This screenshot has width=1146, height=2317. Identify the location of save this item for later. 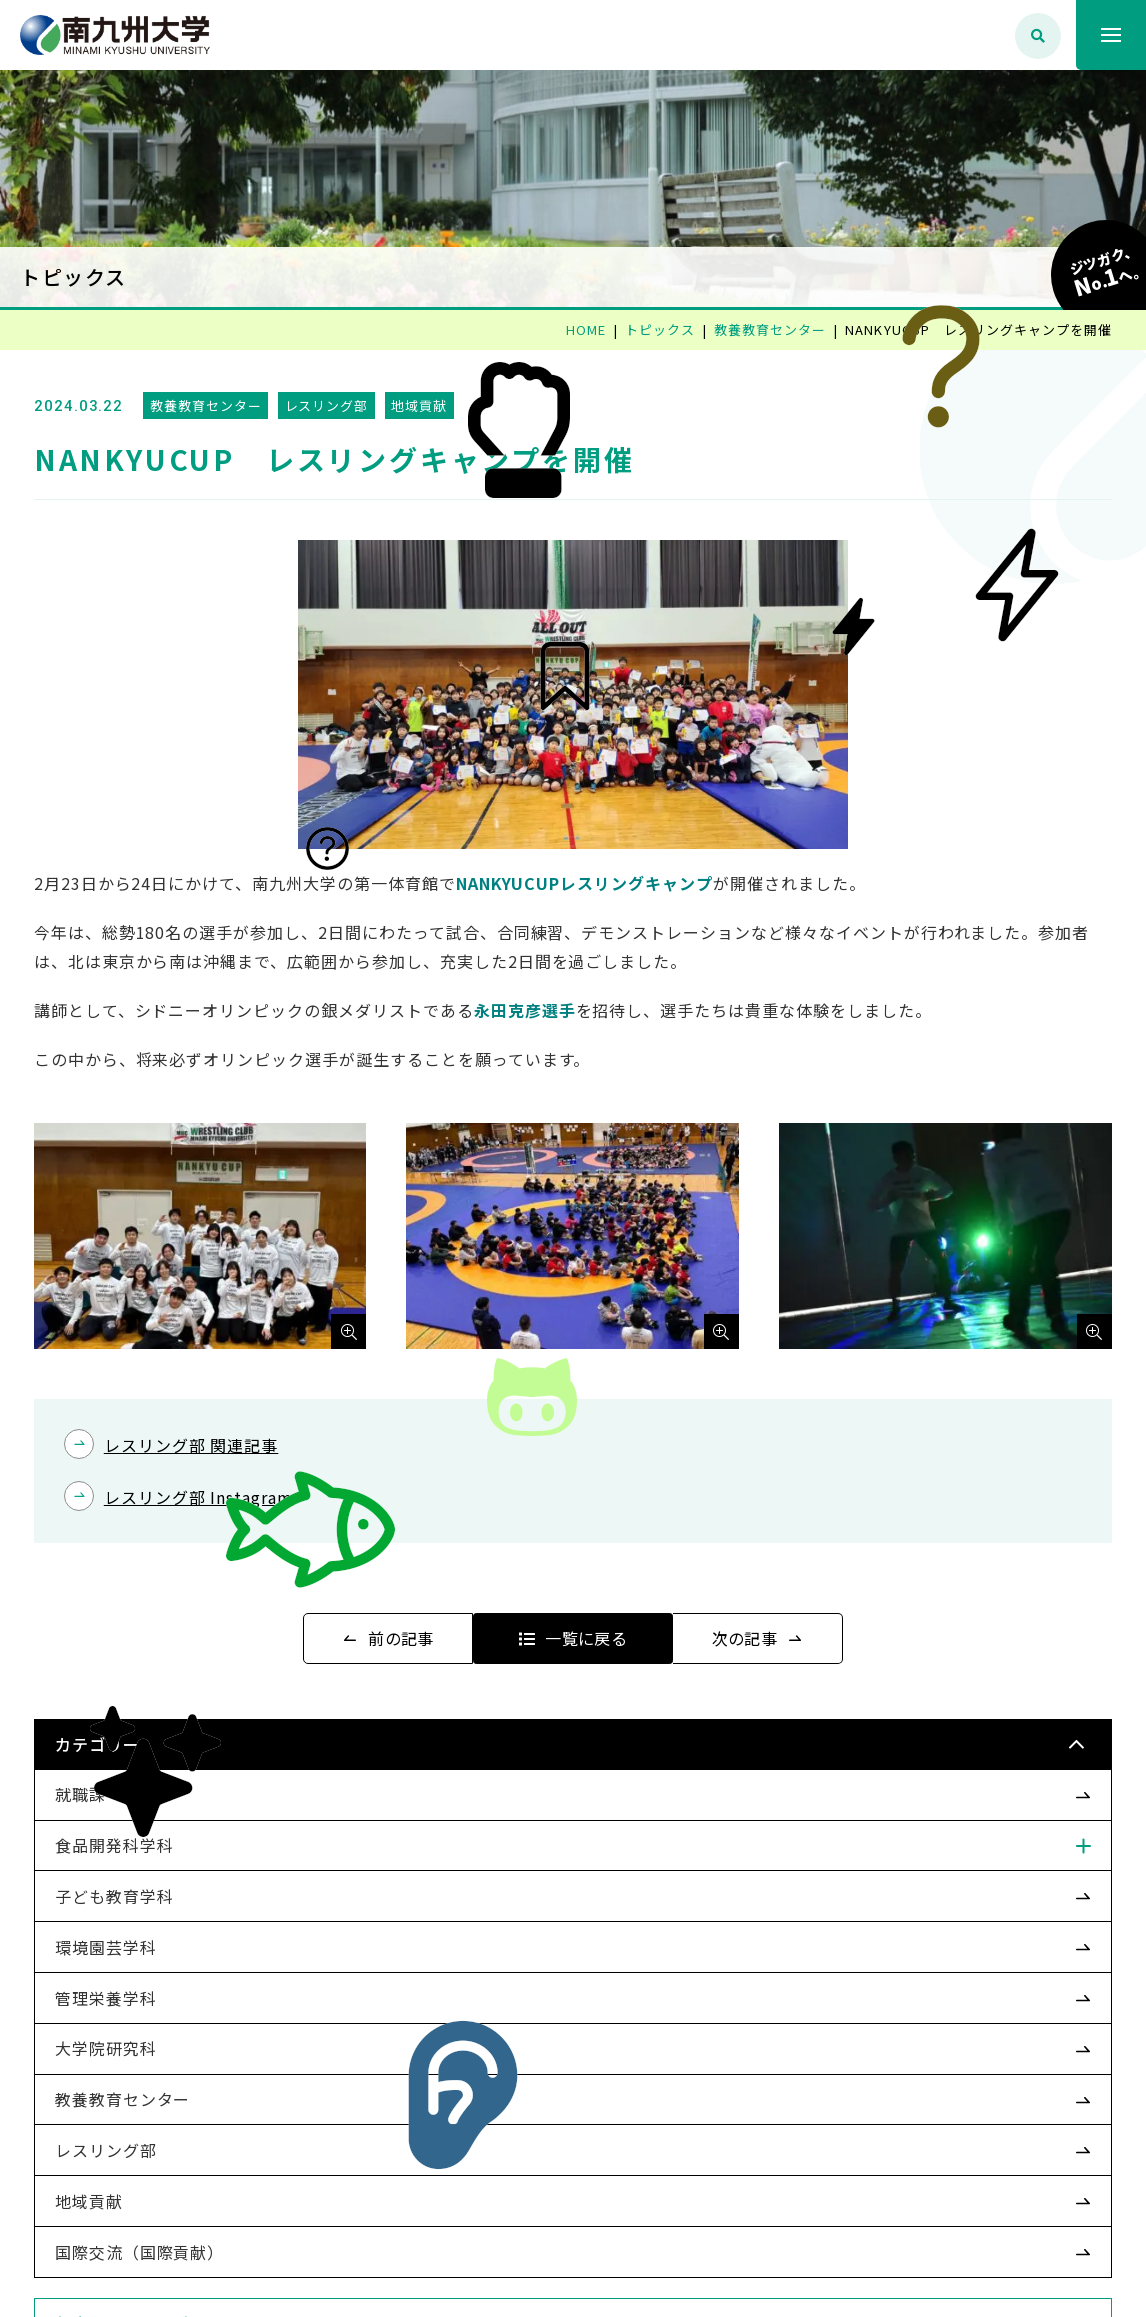
(565, 676).